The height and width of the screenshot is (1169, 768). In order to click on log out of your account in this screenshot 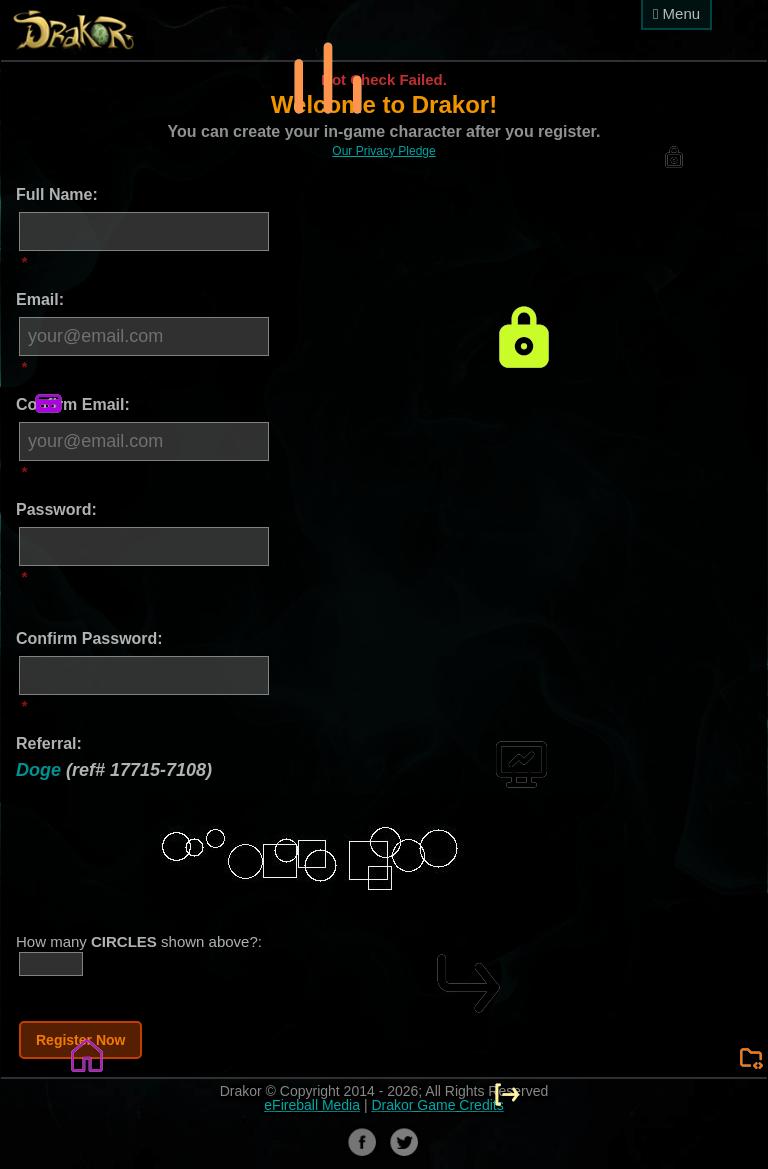, I will do `click(506, 1094)`.